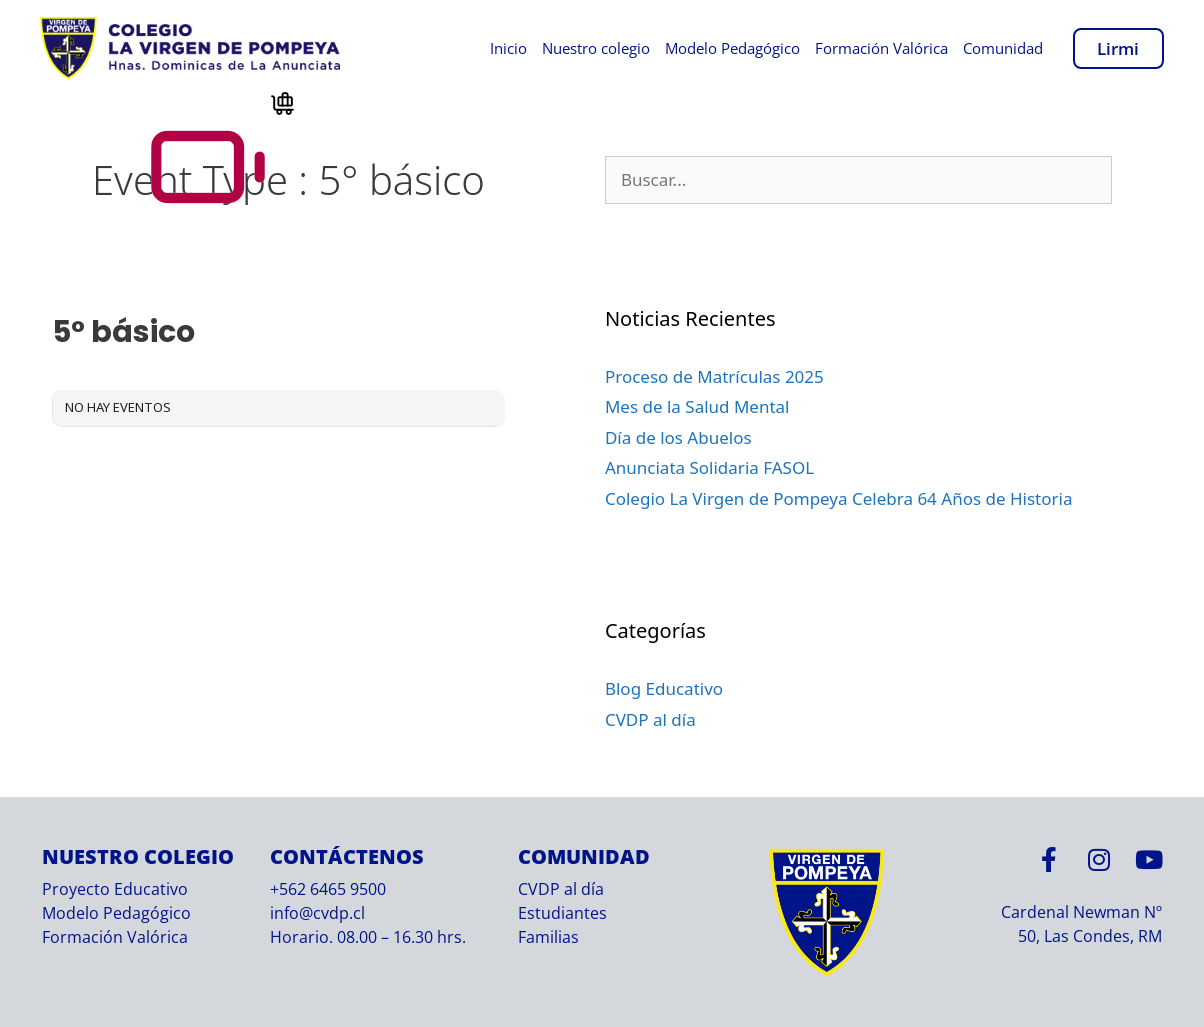 The image size is (1204, 1027). I want to click on indicates current battery level, so click(208, 167).